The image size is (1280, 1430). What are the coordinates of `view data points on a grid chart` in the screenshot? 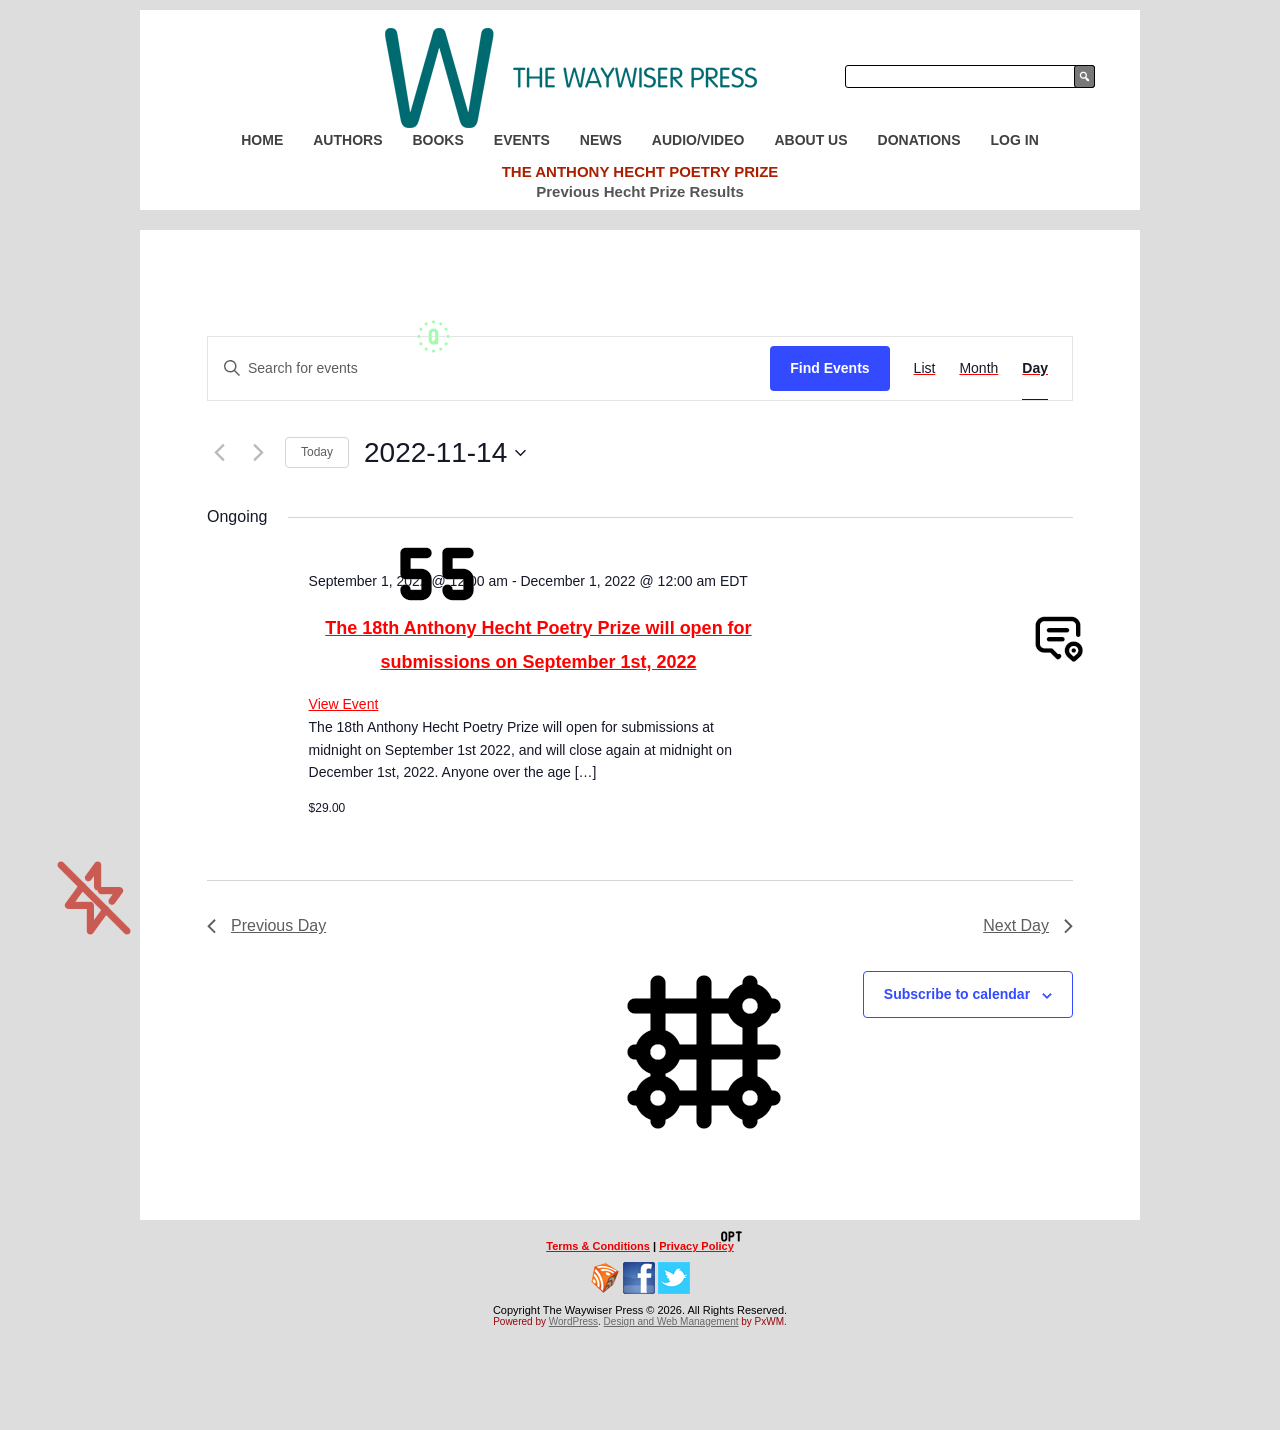 It's located at (704, 1052).